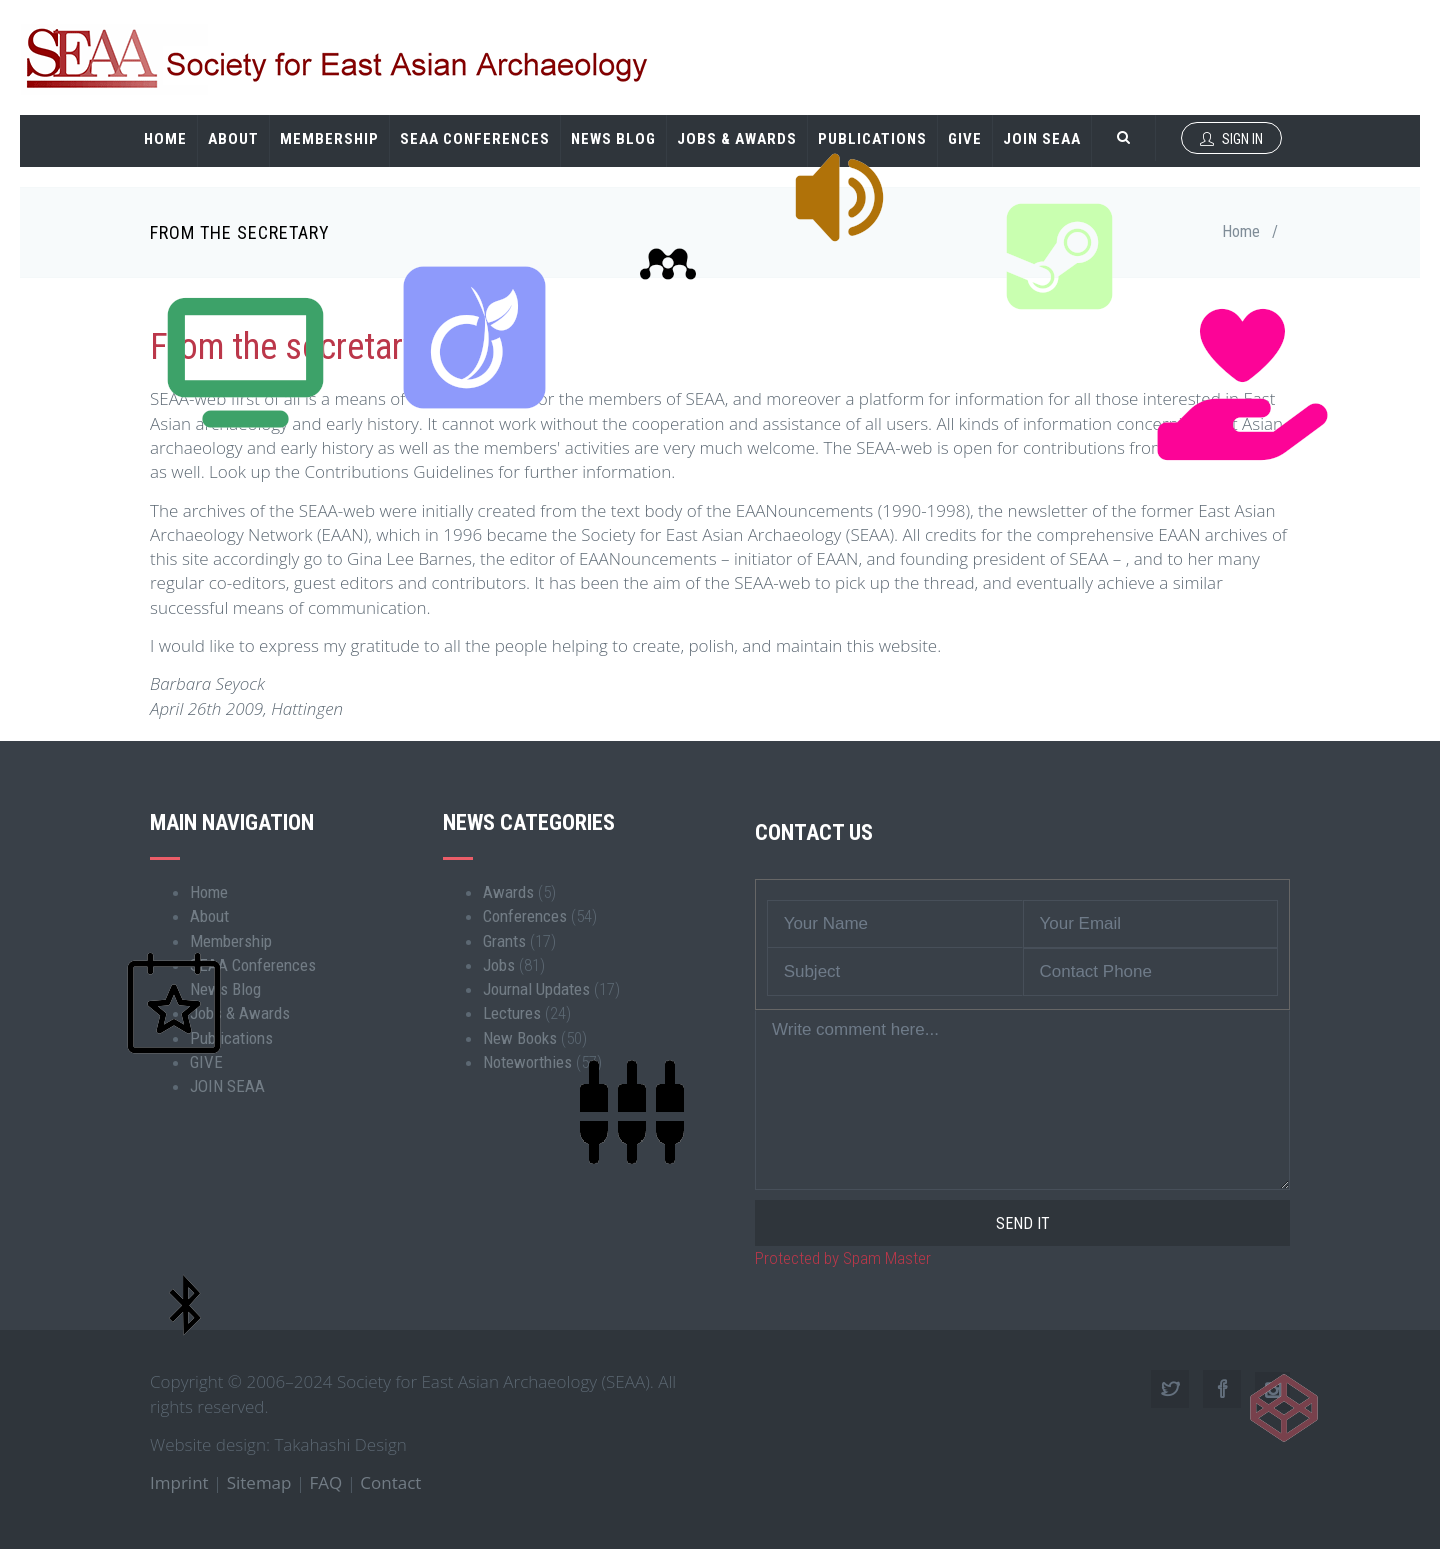 This screenshot has width=1440, height=1549. Describe the element at coordinates (1059, 256) in the screenshot. I see `open steam gaming platform` at that location.